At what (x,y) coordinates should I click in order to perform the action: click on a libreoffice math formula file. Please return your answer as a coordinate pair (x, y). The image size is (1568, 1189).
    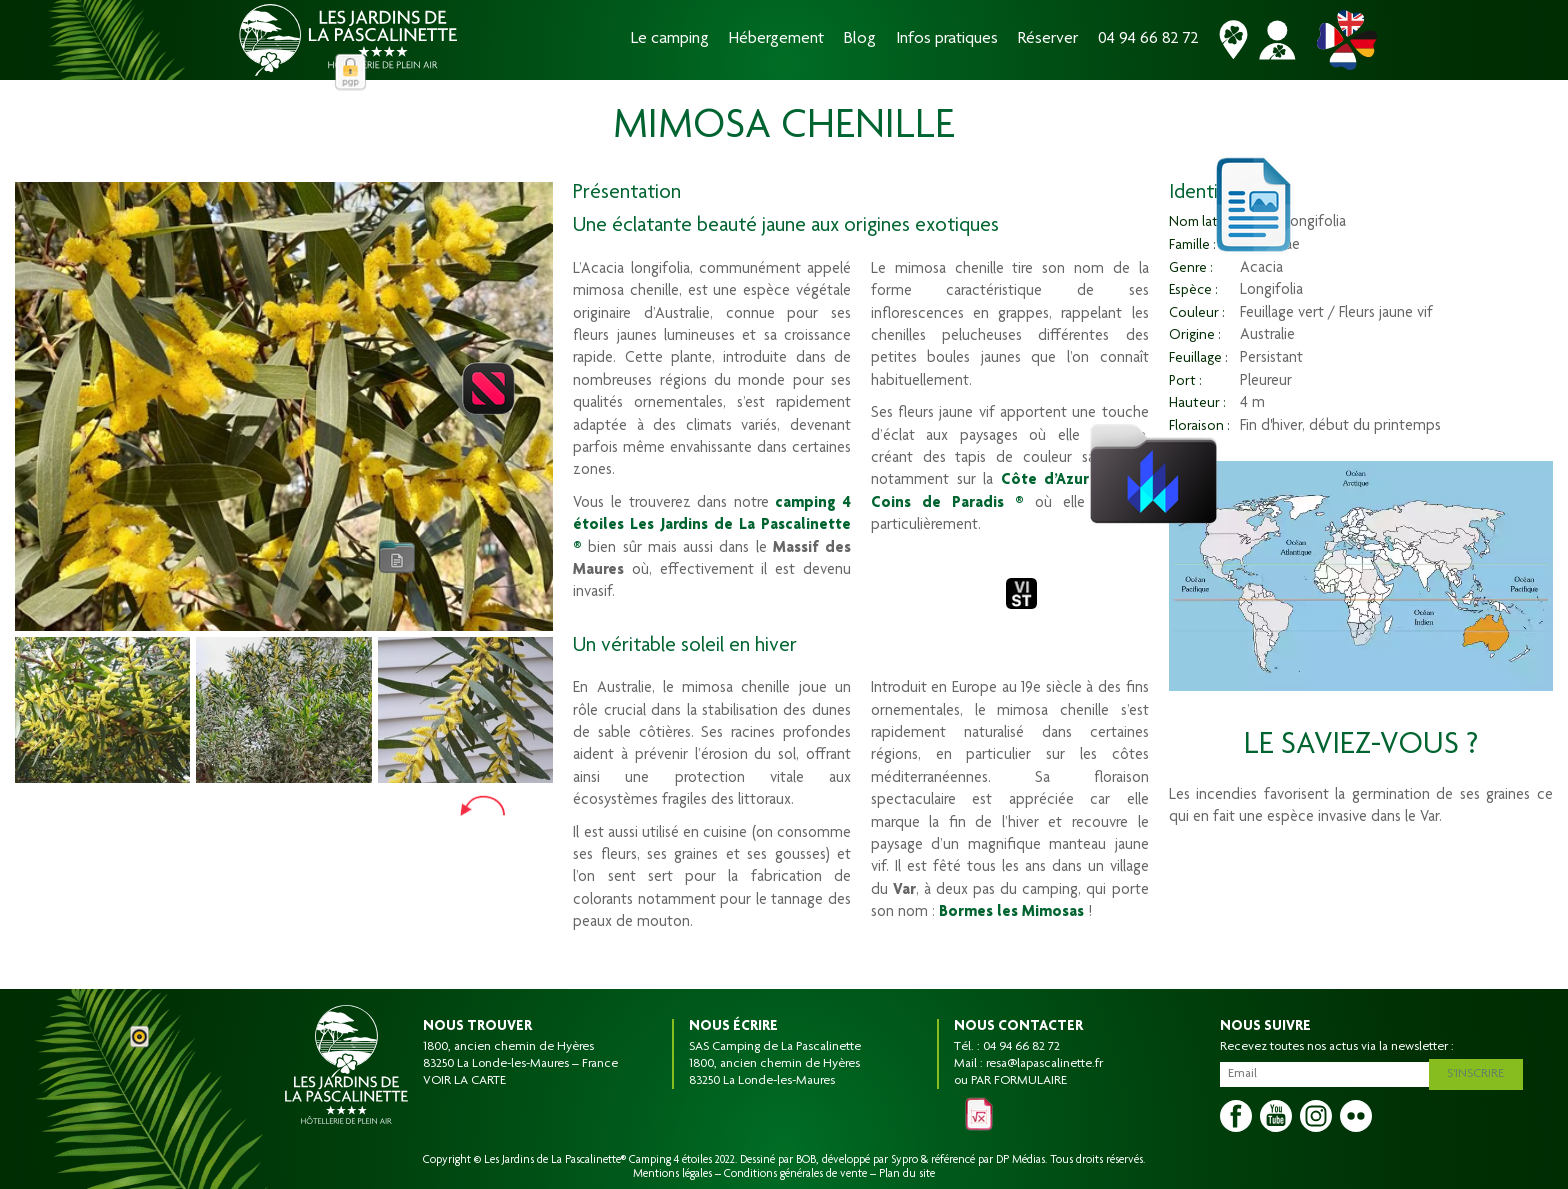
    Looking at the image, I should click on (979, 1114).